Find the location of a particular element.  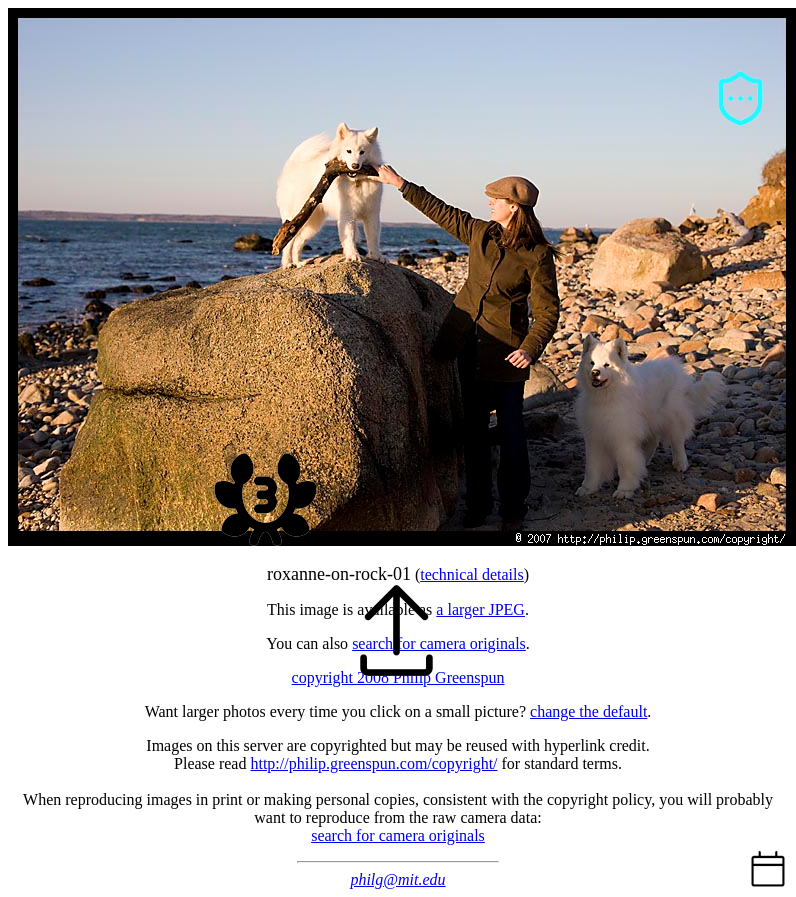

view calendar or scheduled events is located at coordinates (768, 870).